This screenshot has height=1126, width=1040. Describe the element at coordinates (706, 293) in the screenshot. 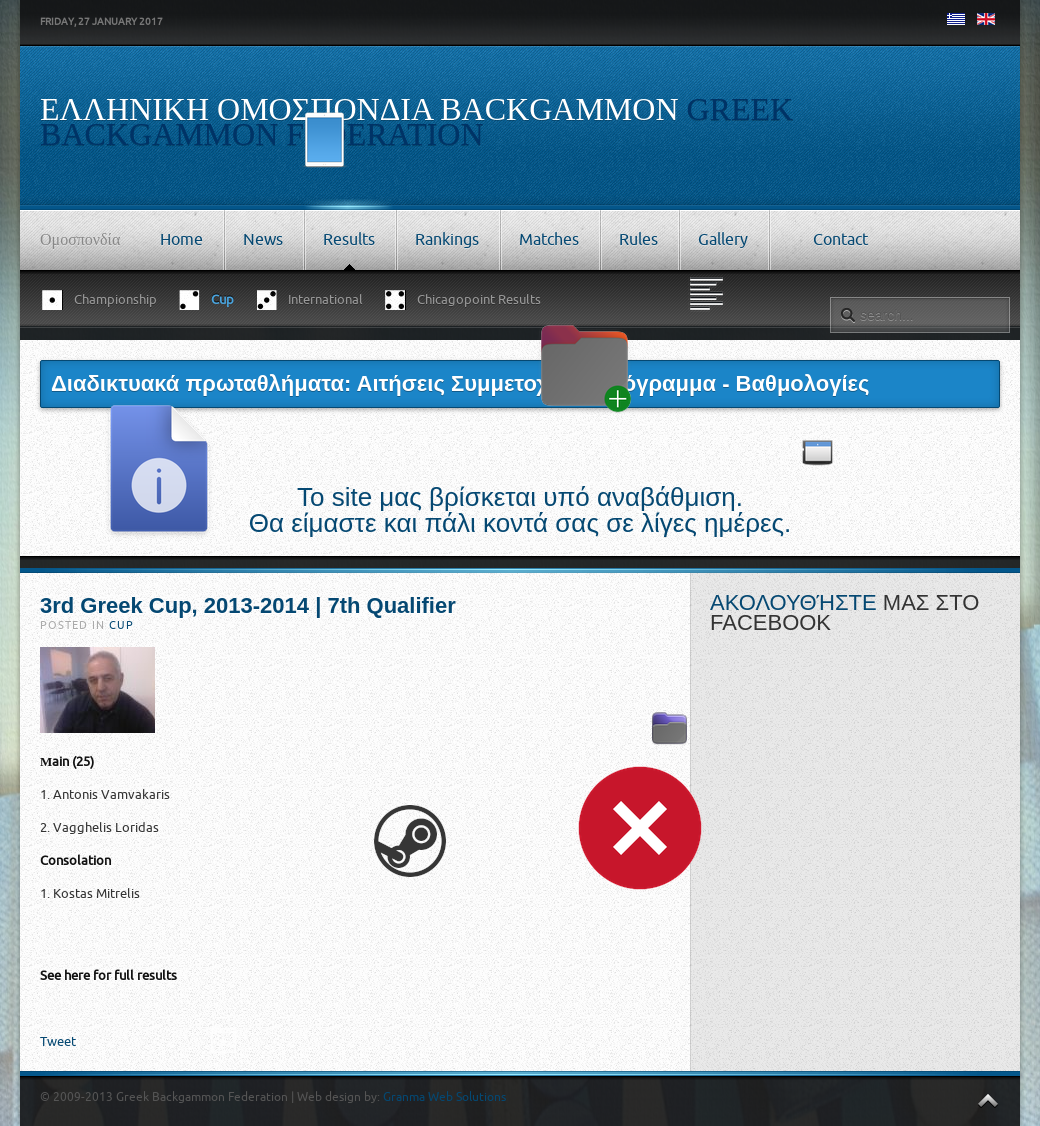

I see `align text to the left margin` at that location.